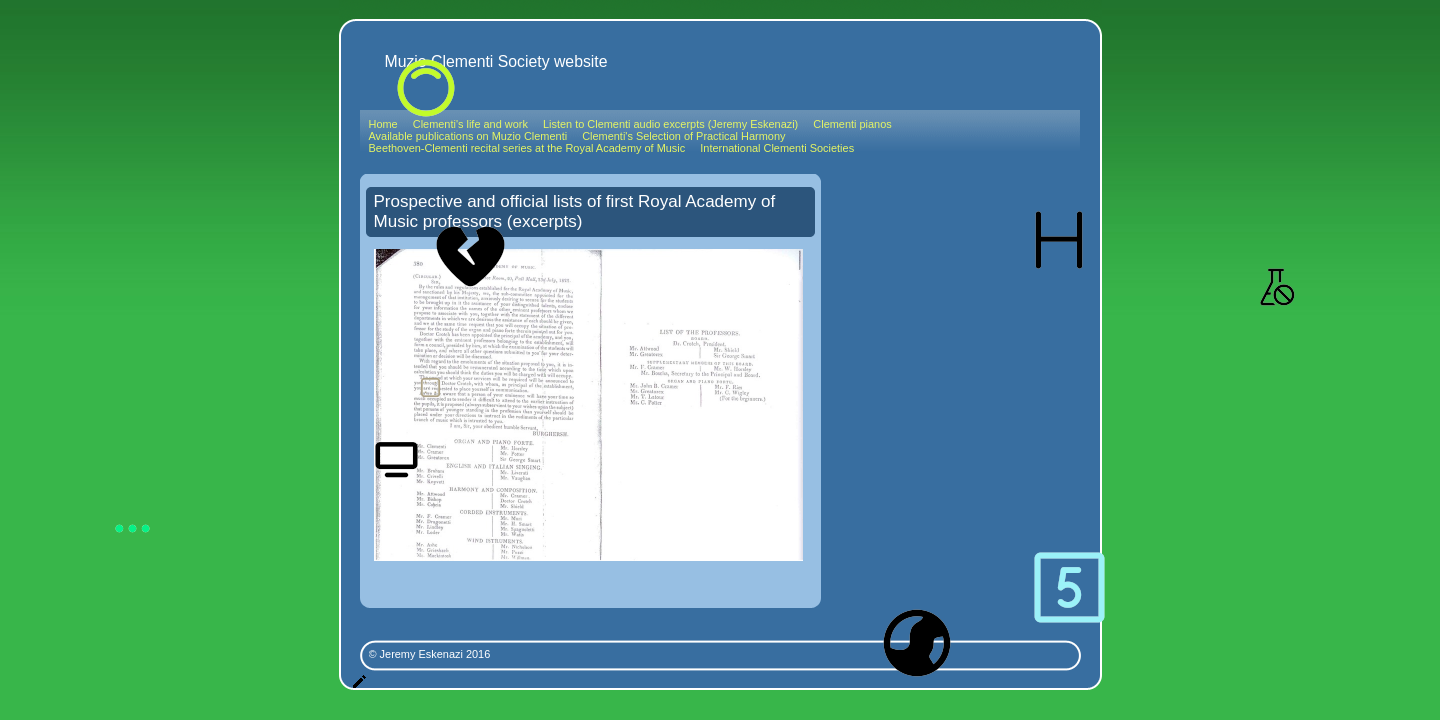 Image resolution: width=1440 pixels, height=720 pixels. Describe the element at coordinates (359, 681) in the screenshot. I see `edit content or settings` at that location.